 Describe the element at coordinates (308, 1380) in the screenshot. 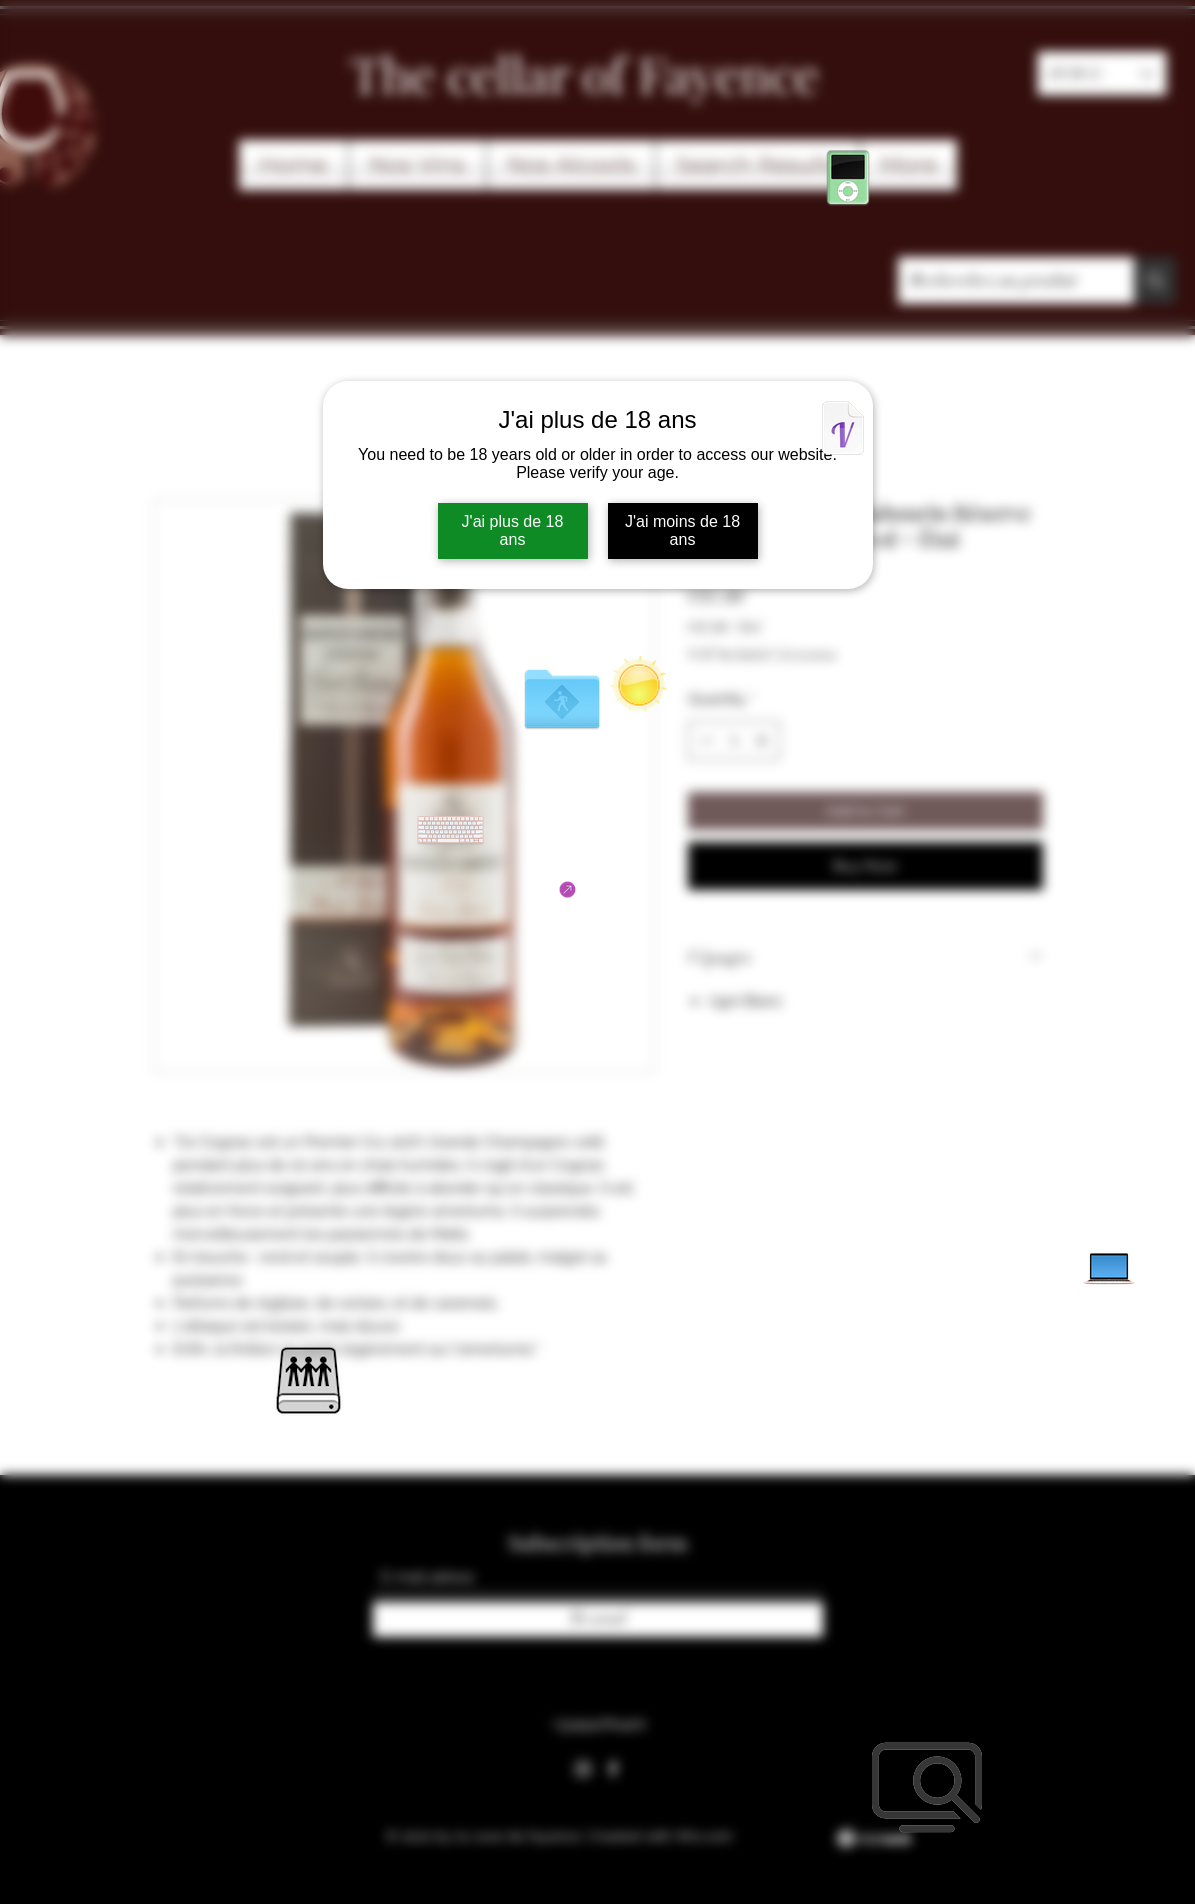

I see `access a shared network drive` at that location.